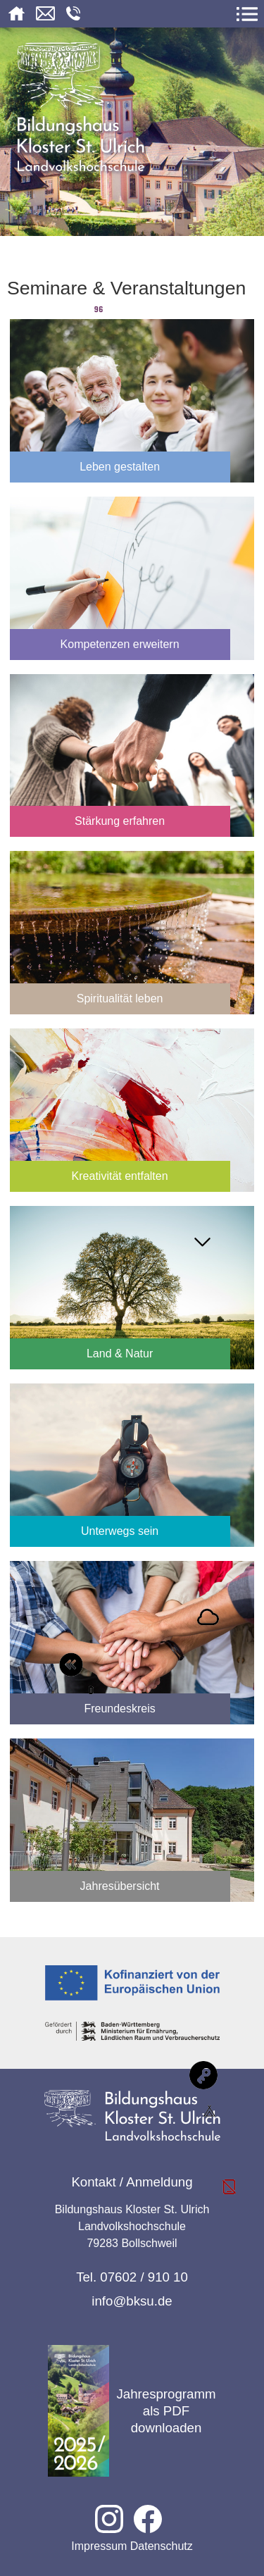  I want to click on ipad device is disabled or unavailable, so click(229, 2186).